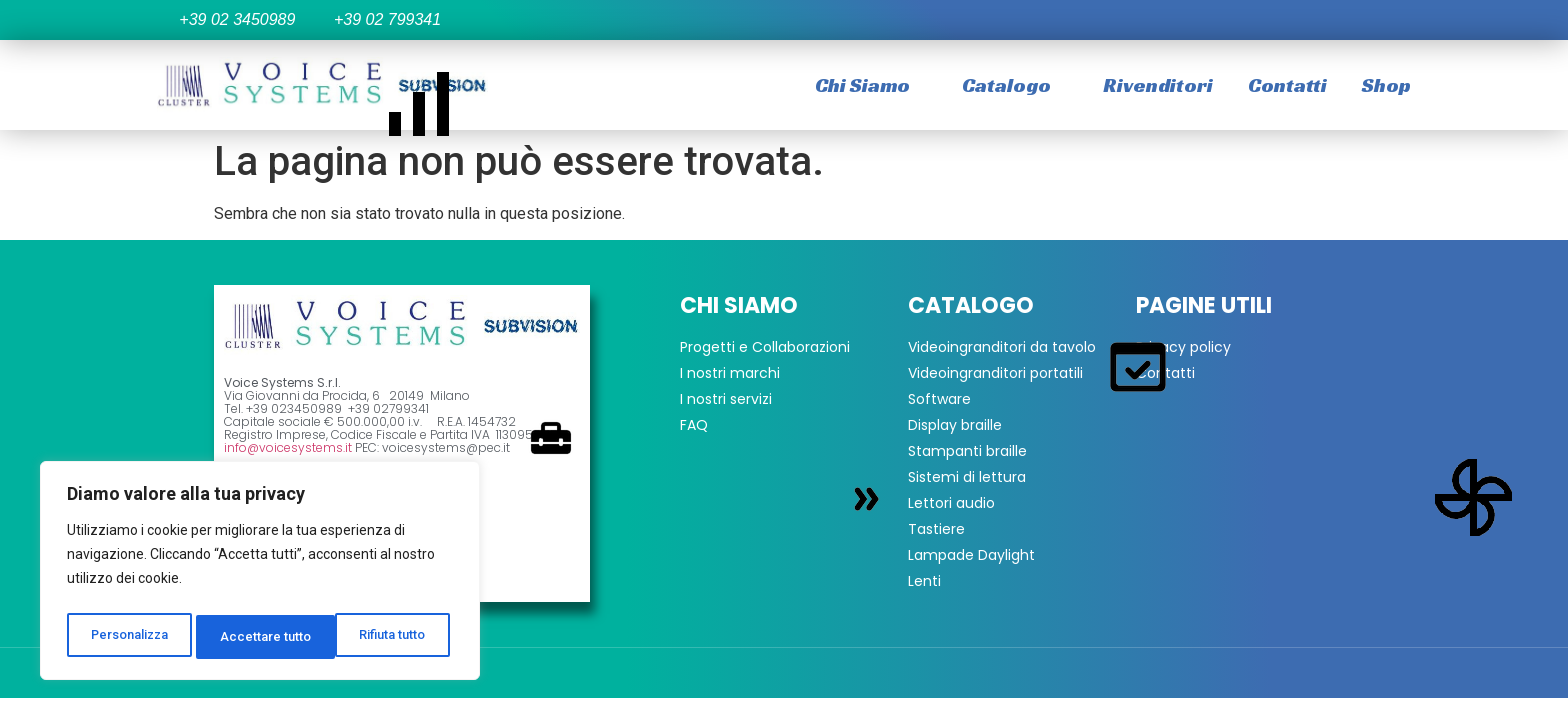  What do you see at coordinates (865, 499) in the screenshot?
I see `skip forward or advance to next item` at bounding box center [865, 499].